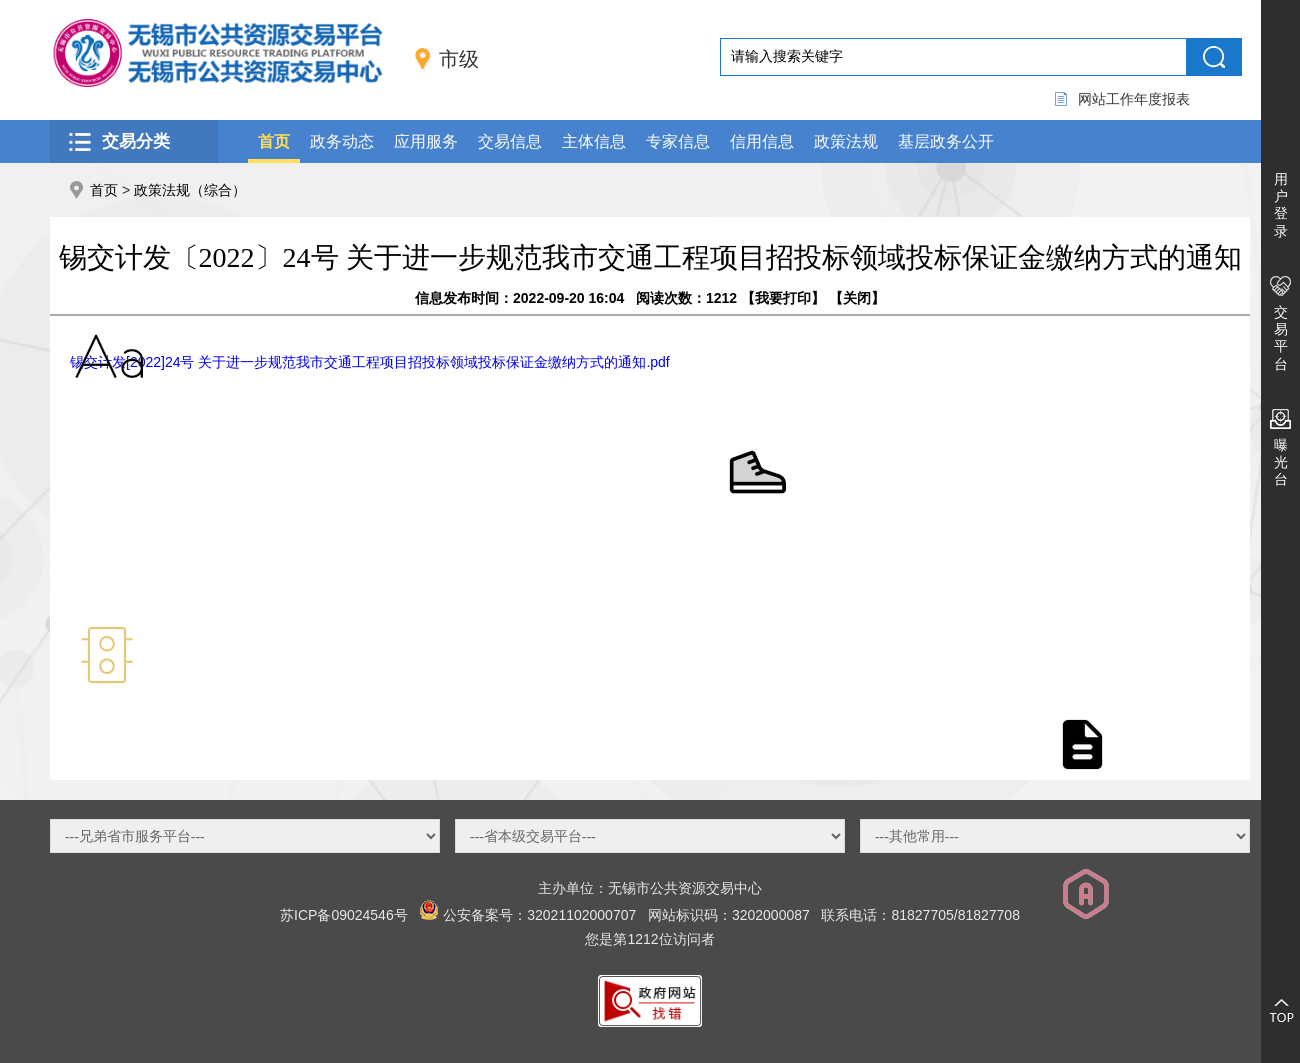  Describe the element at coordinates (110, 357) in the screenshot. I see `adjust font or text size settings` at that location.